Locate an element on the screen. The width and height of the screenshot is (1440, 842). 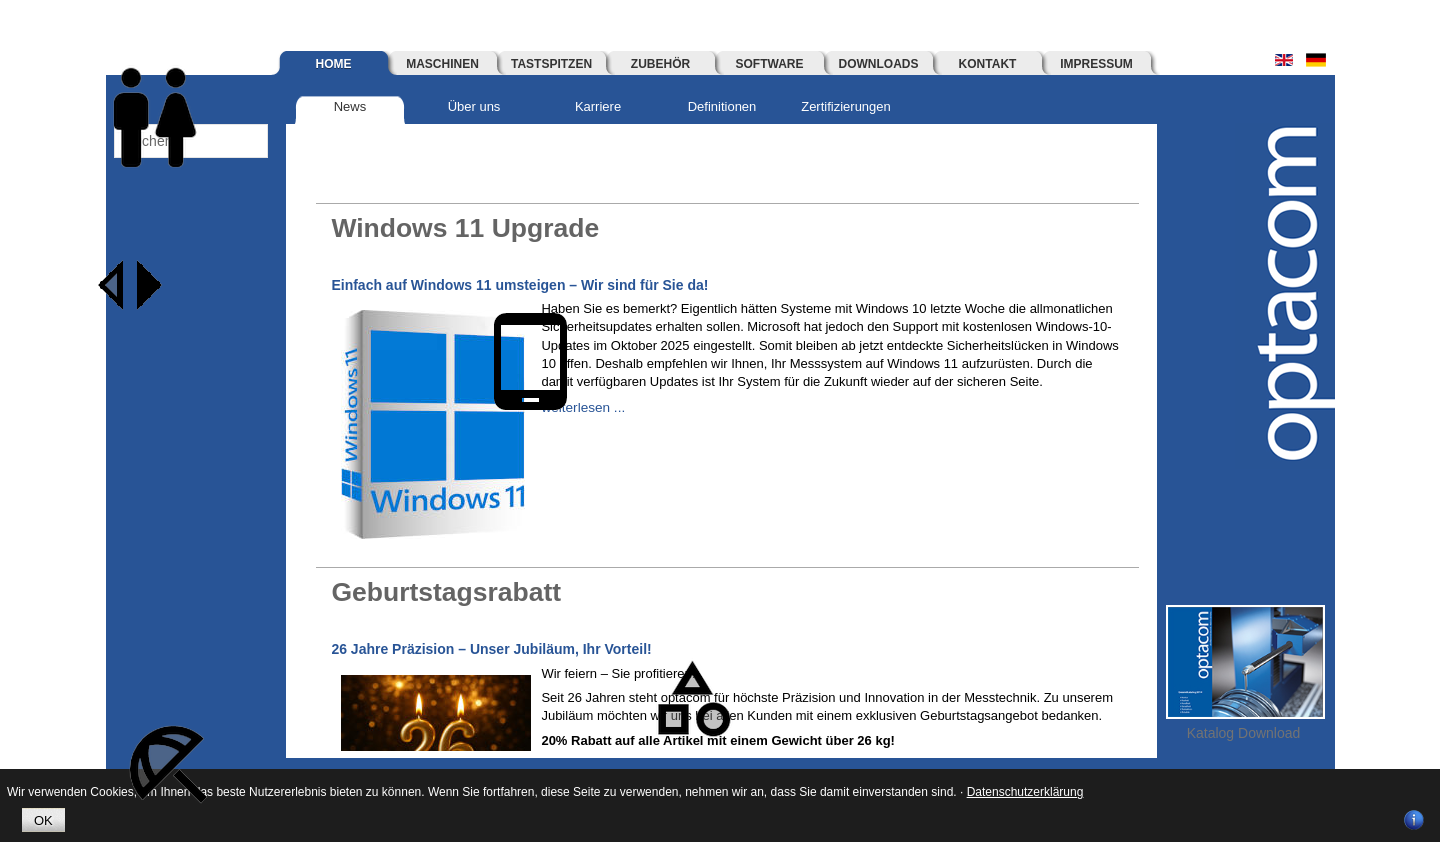
switch to left panel or view is located at coordinates (130, 285).